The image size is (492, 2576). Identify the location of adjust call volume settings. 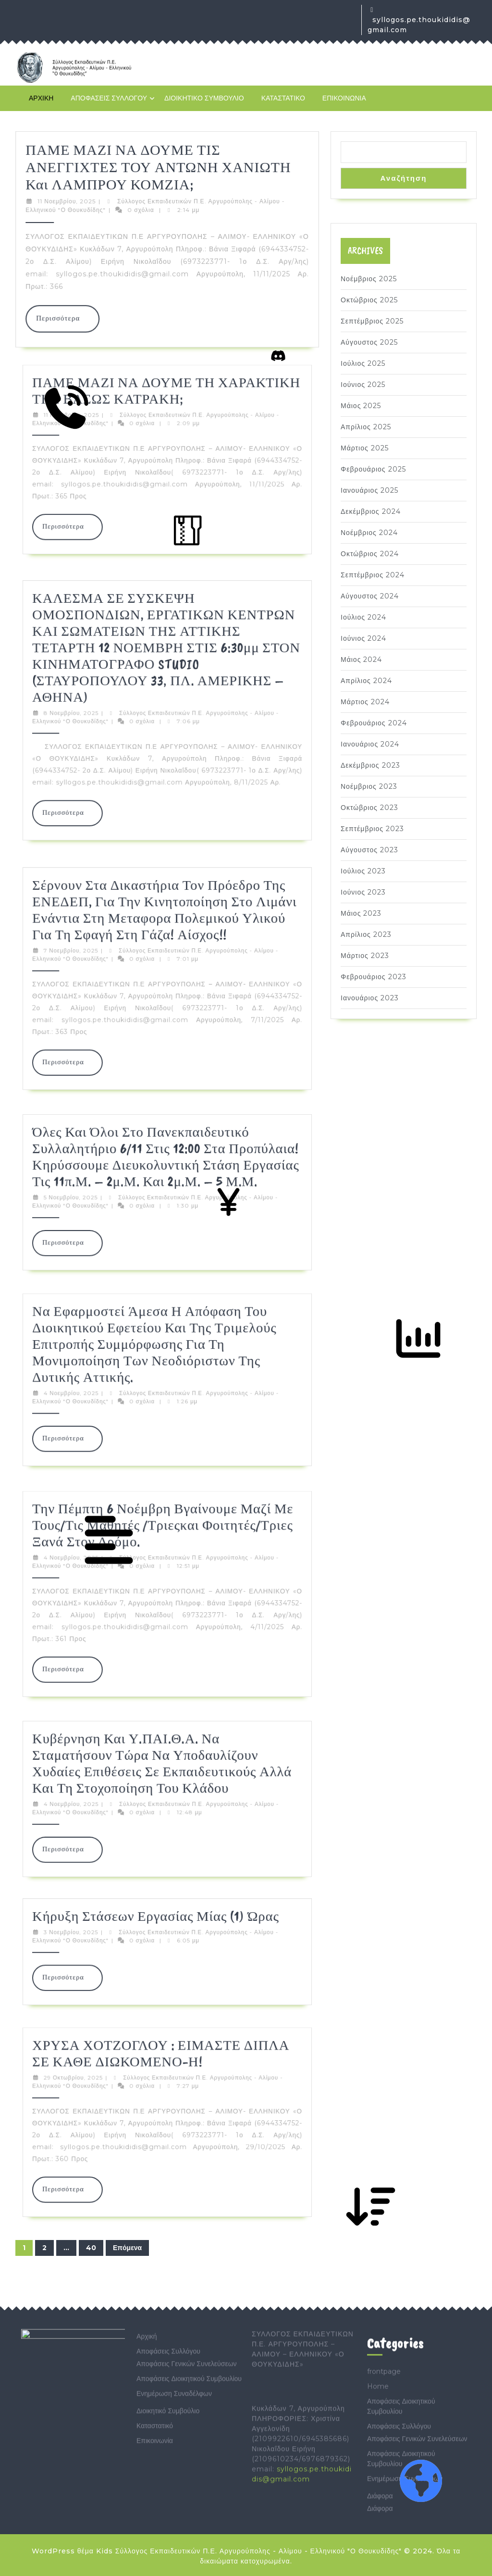
(65, 408).